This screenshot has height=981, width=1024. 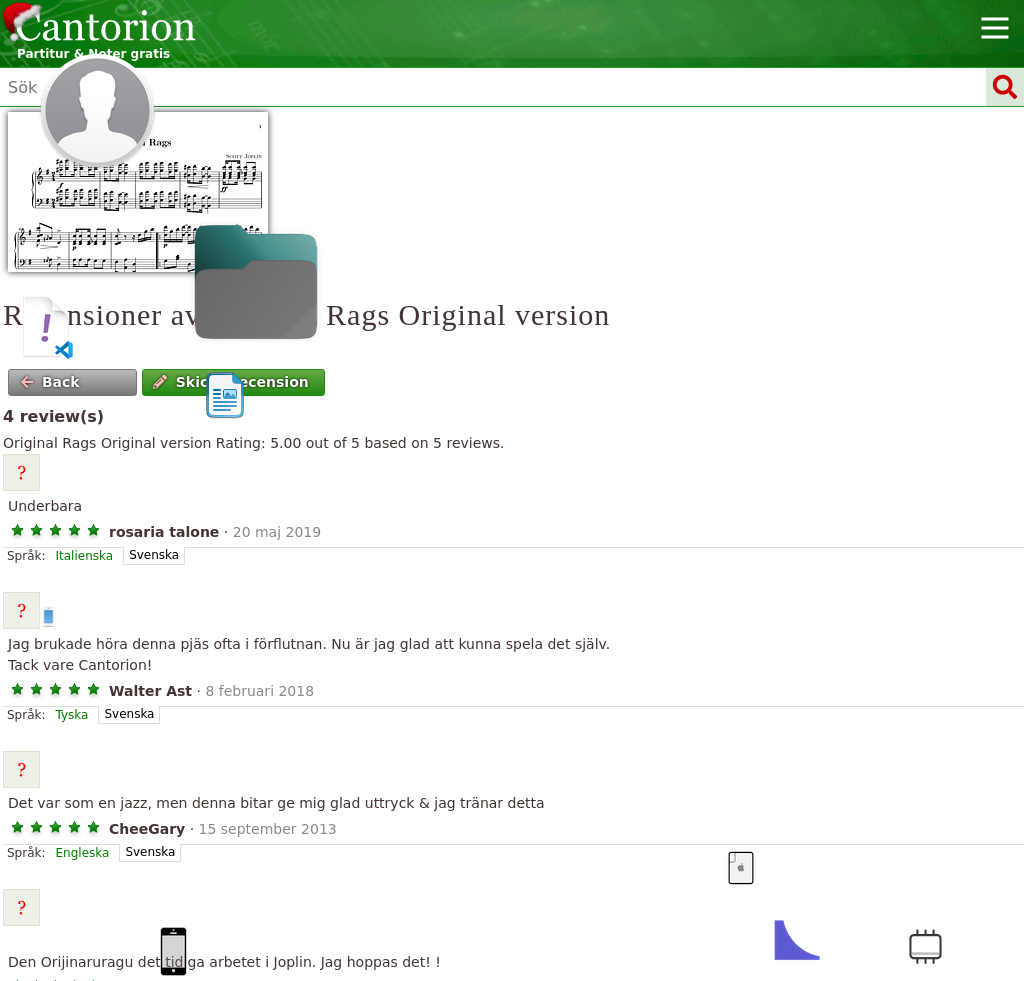 What do you see at coordinates (173, 951) in the screenshot?
I see `iPhone device in sidebar navigation` at bounding box center [173, 951].